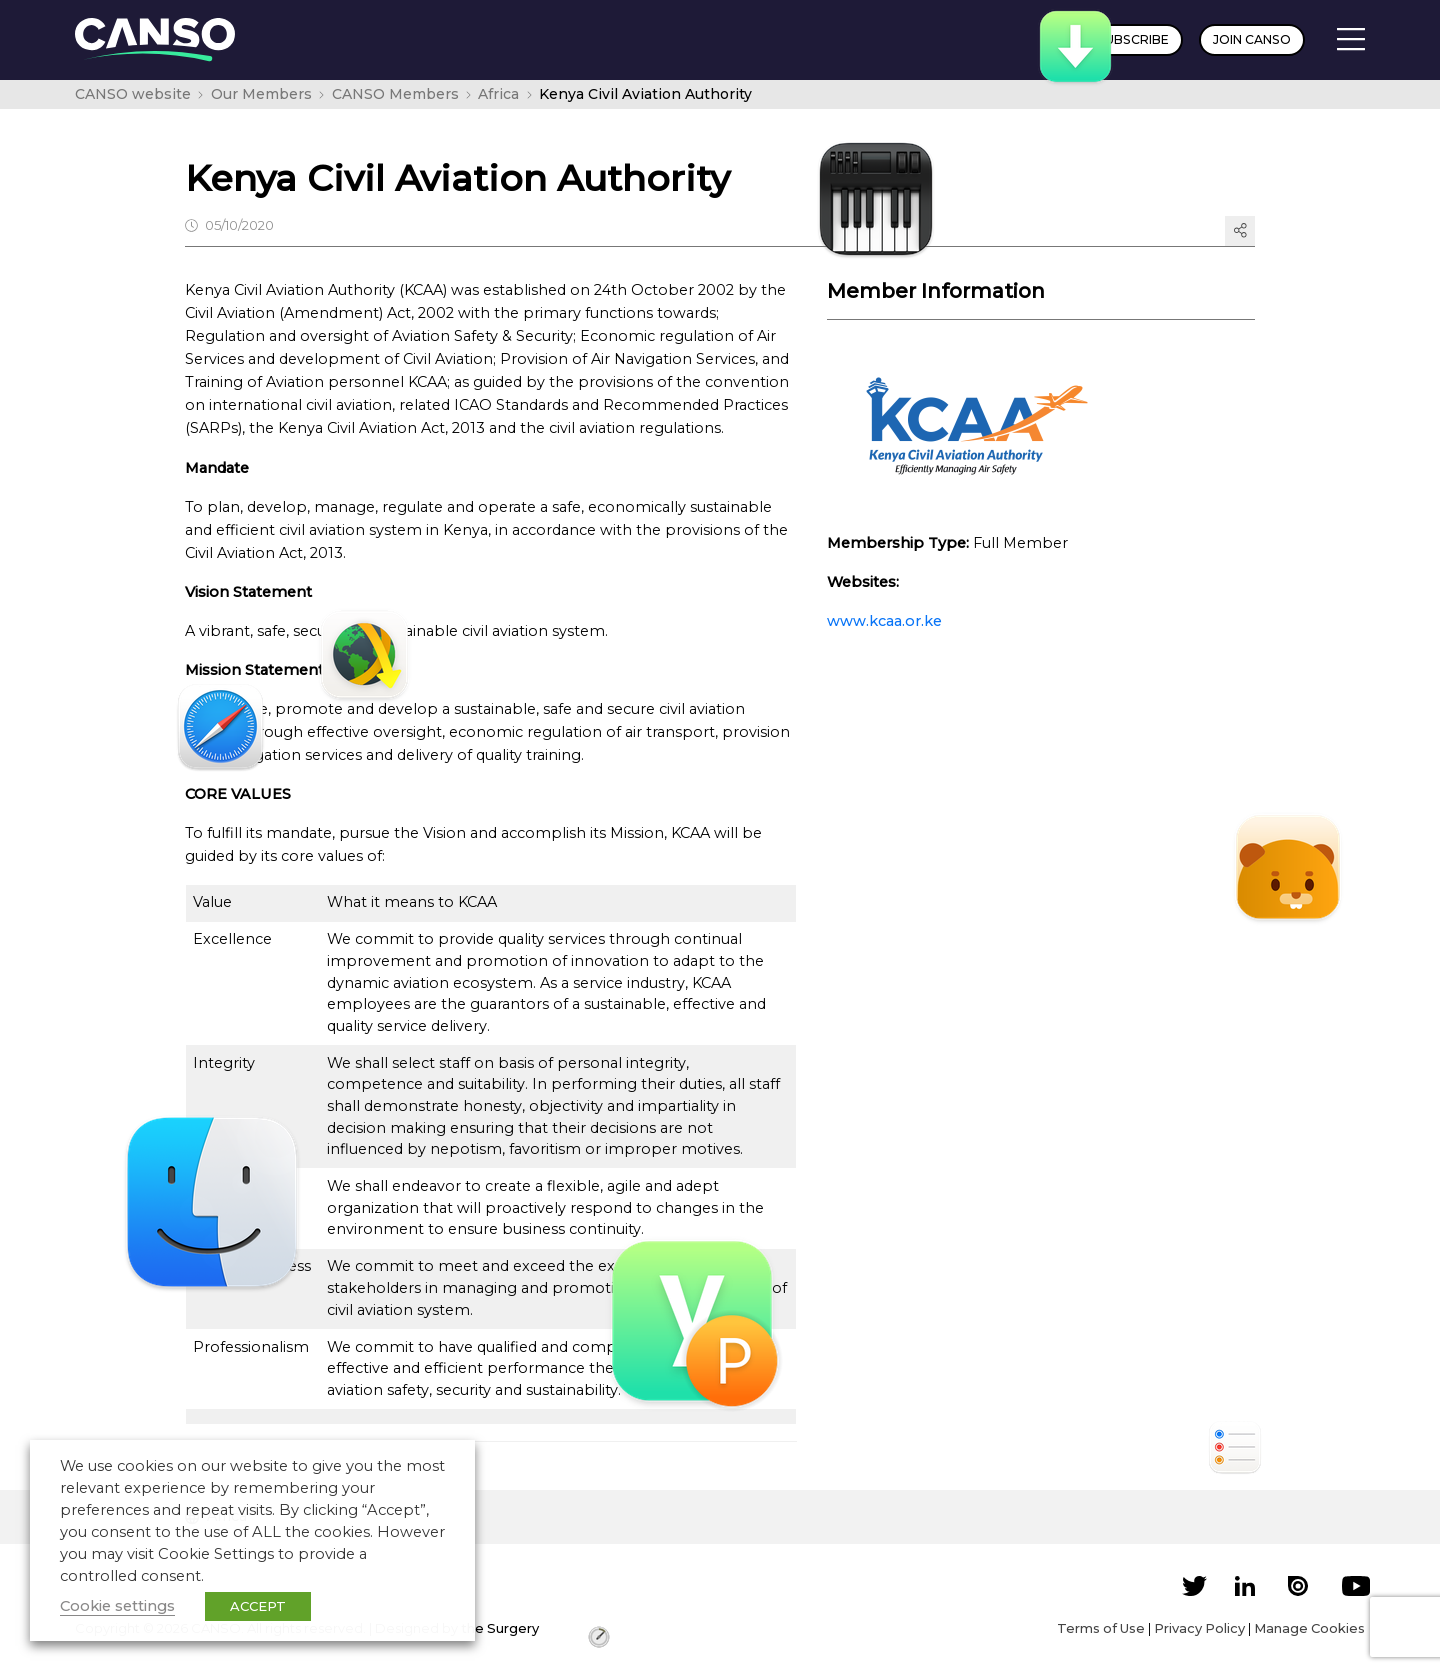  I want to click on open audio MIDI setup to configure sound devices, so click(876, 199).